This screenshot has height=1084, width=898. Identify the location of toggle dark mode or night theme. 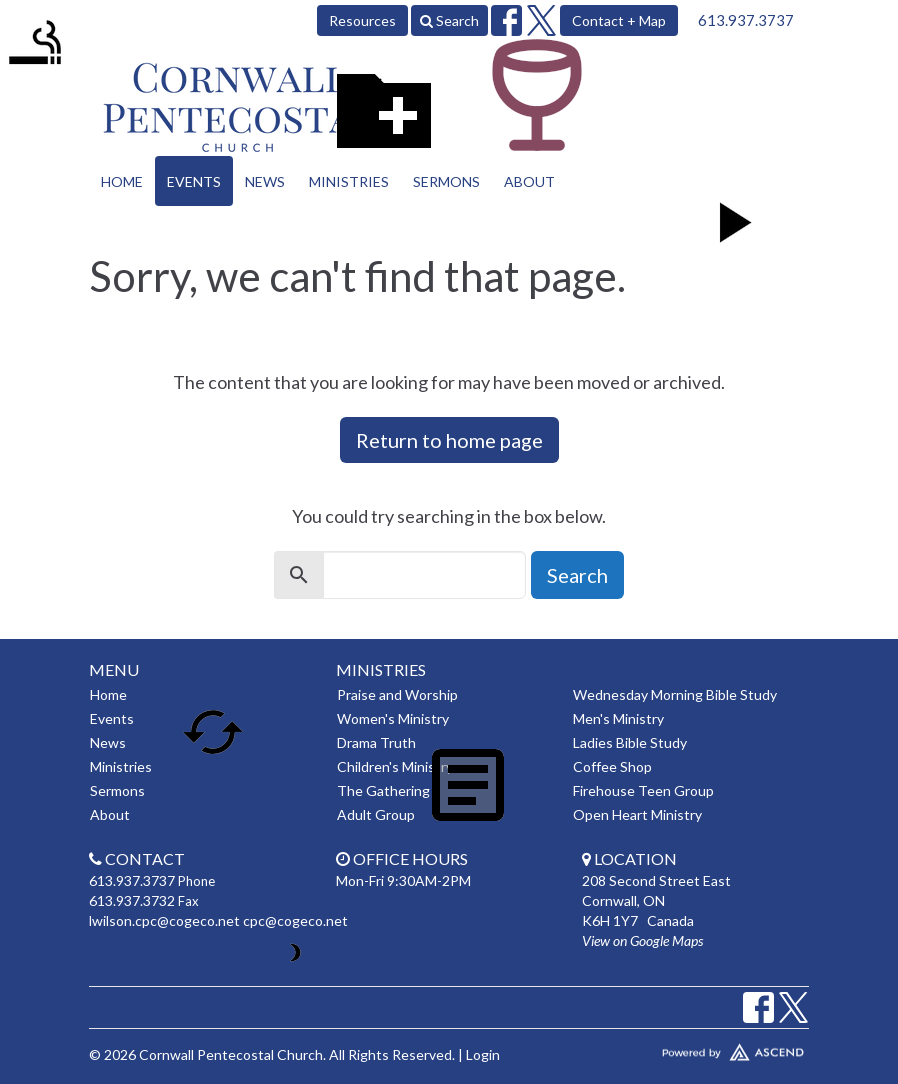
(294, 952).